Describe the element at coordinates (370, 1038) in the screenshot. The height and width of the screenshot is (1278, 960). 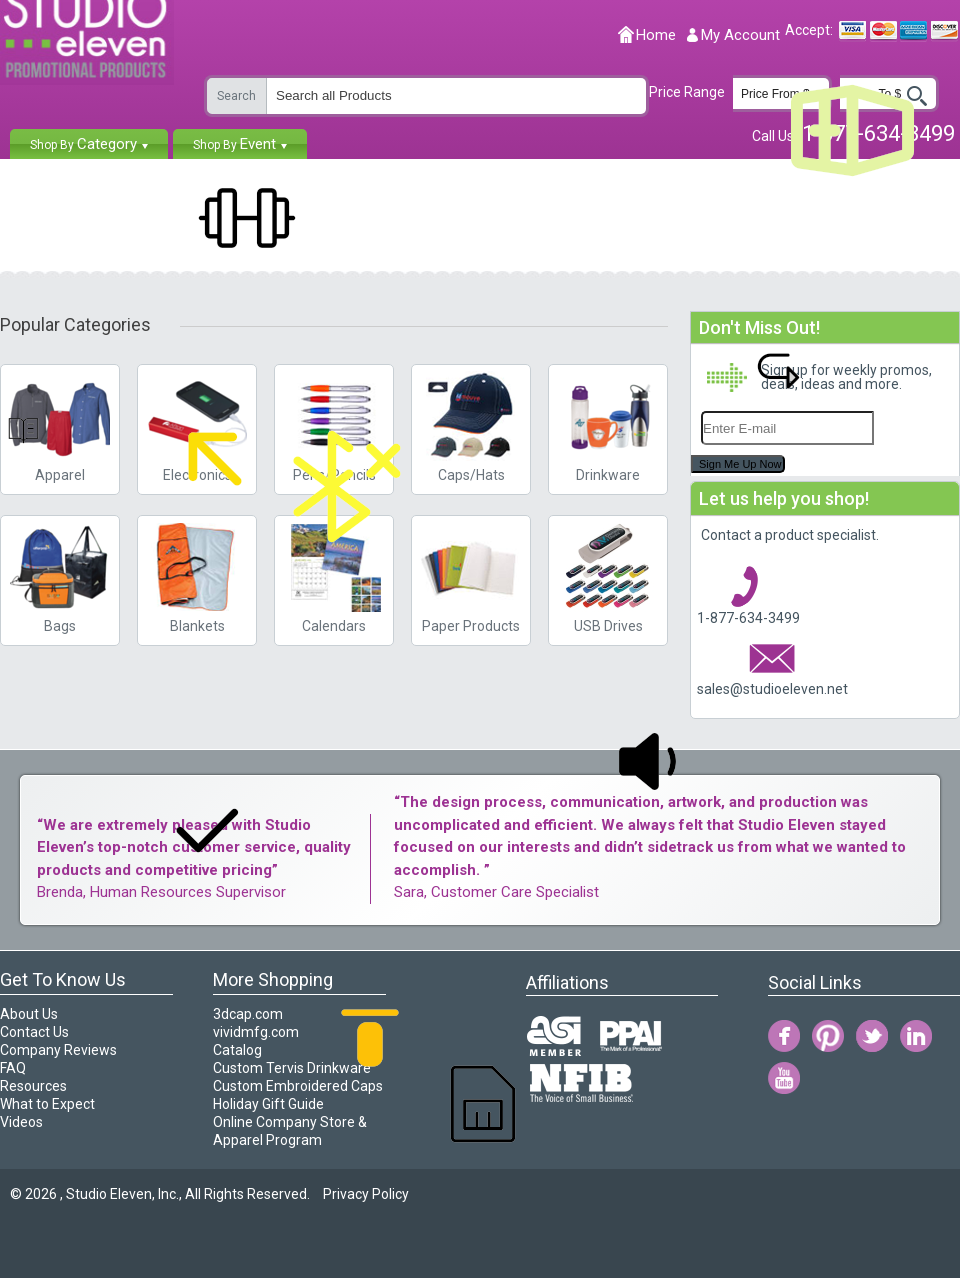
I see `align selected element to top` at that location.